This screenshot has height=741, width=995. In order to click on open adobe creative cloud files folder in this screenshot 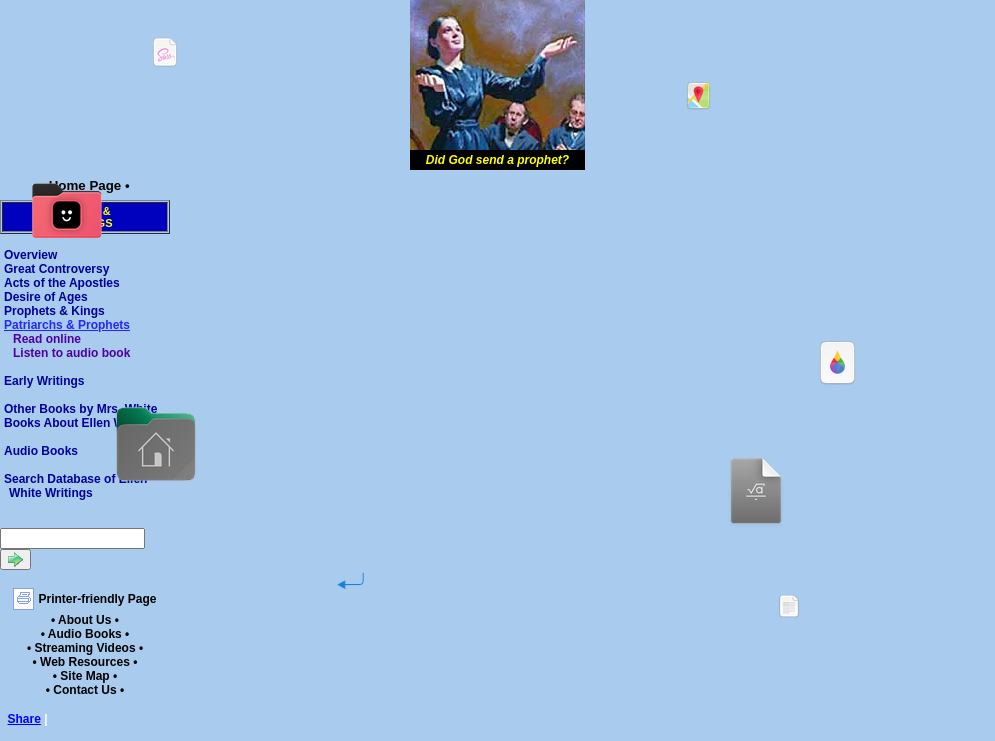, I will do `click(66, 212)`.